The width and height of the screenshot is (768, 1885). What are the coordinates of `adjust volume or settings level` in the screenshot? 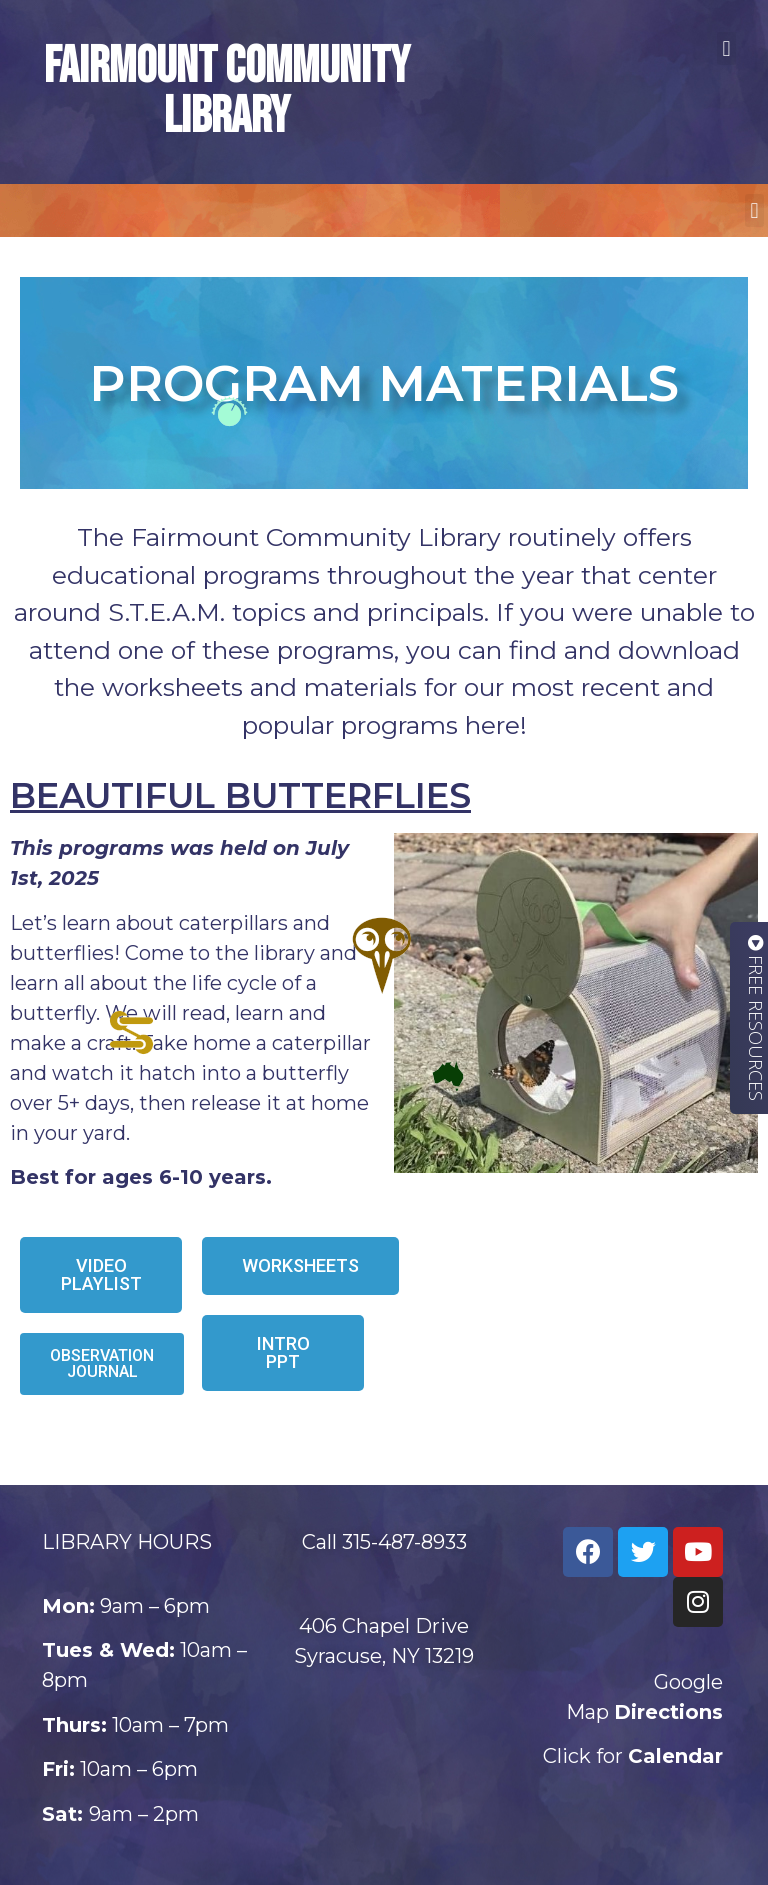 It's located at (229, 411).